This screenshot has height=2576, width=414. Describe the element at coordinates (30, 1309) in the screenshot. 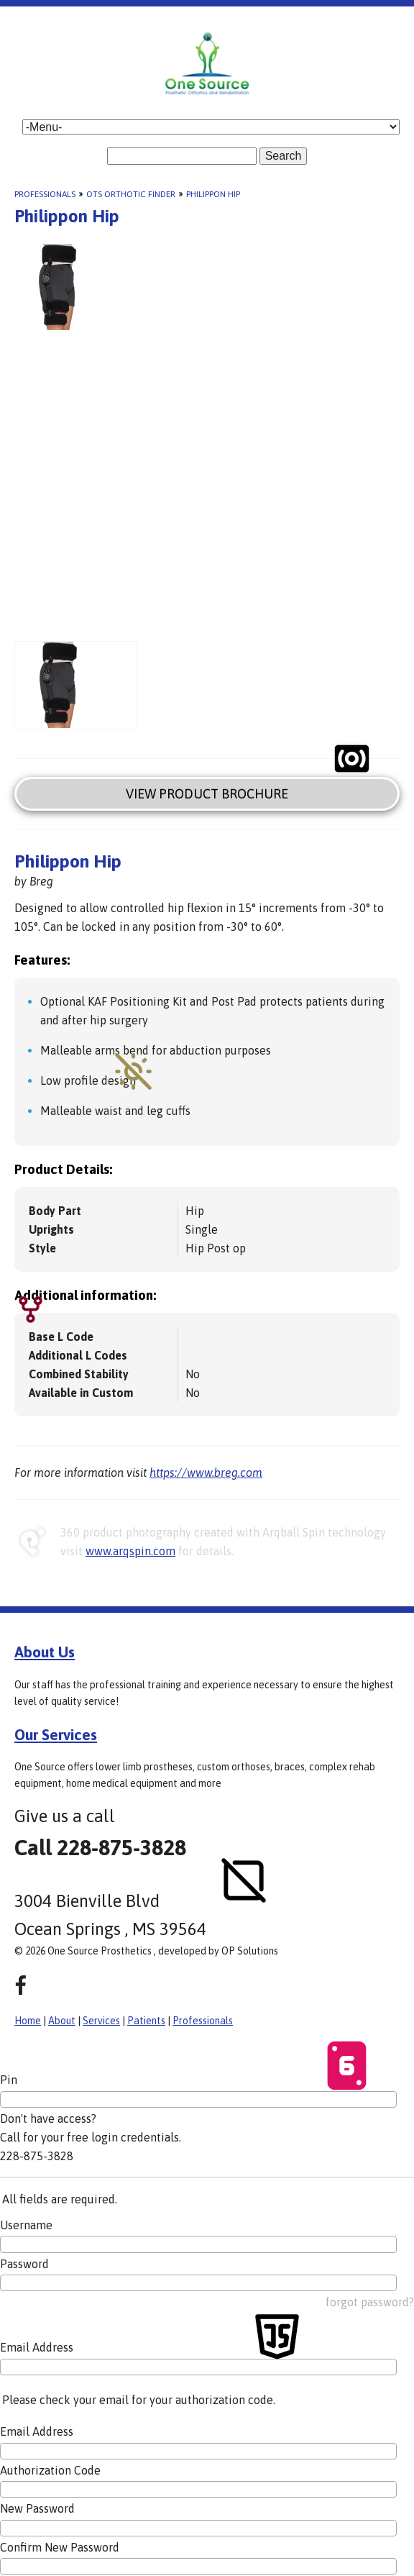

I see `fork a repository` at that location.